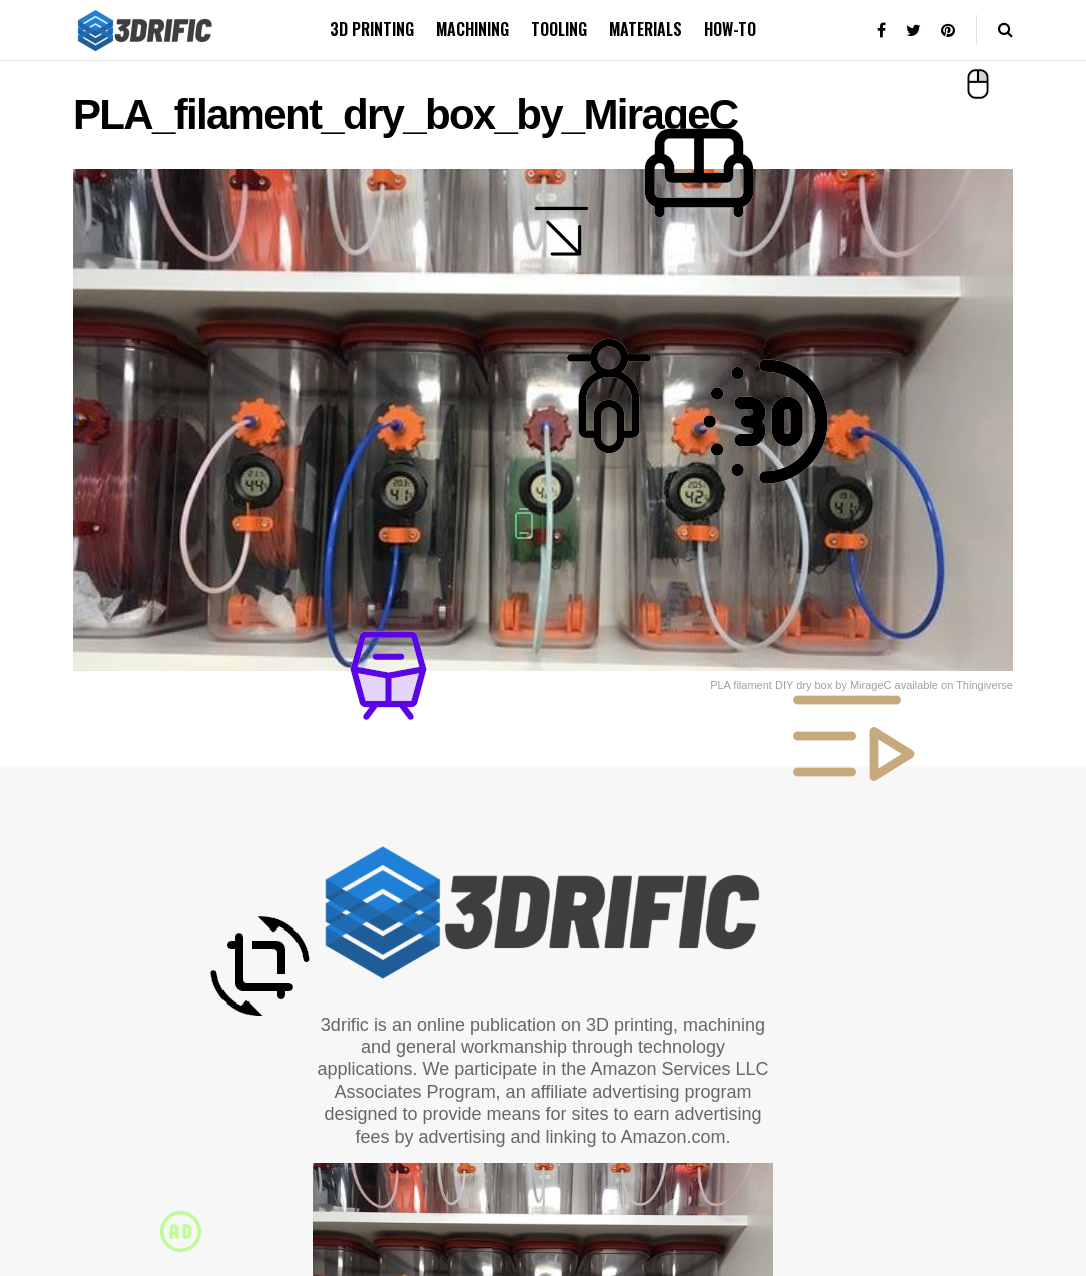 Image resolution: width=1086 pixels, height=1276 pixels. What do you see at coordinates (561, 233) in the screenshot?
I see `move item to bottom-right corner` at bounding box center [561, 233].